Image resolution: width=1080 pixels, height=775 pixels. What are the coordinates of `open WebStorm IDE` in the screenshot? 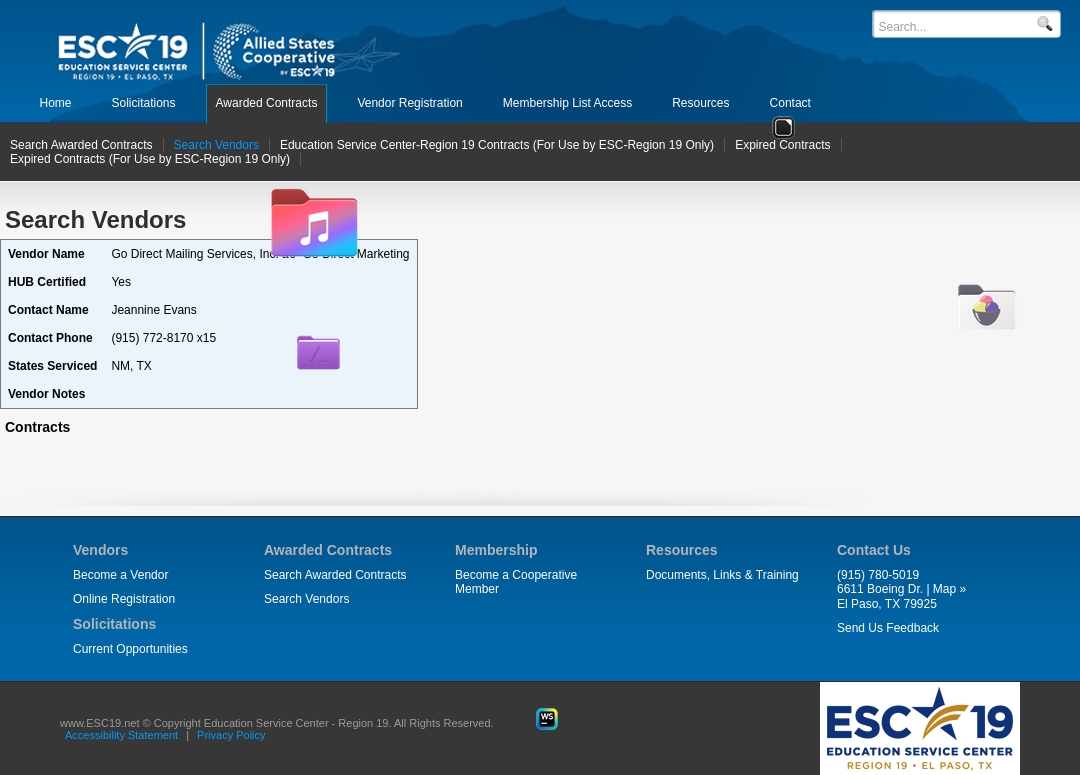 It's located at (547, 719).